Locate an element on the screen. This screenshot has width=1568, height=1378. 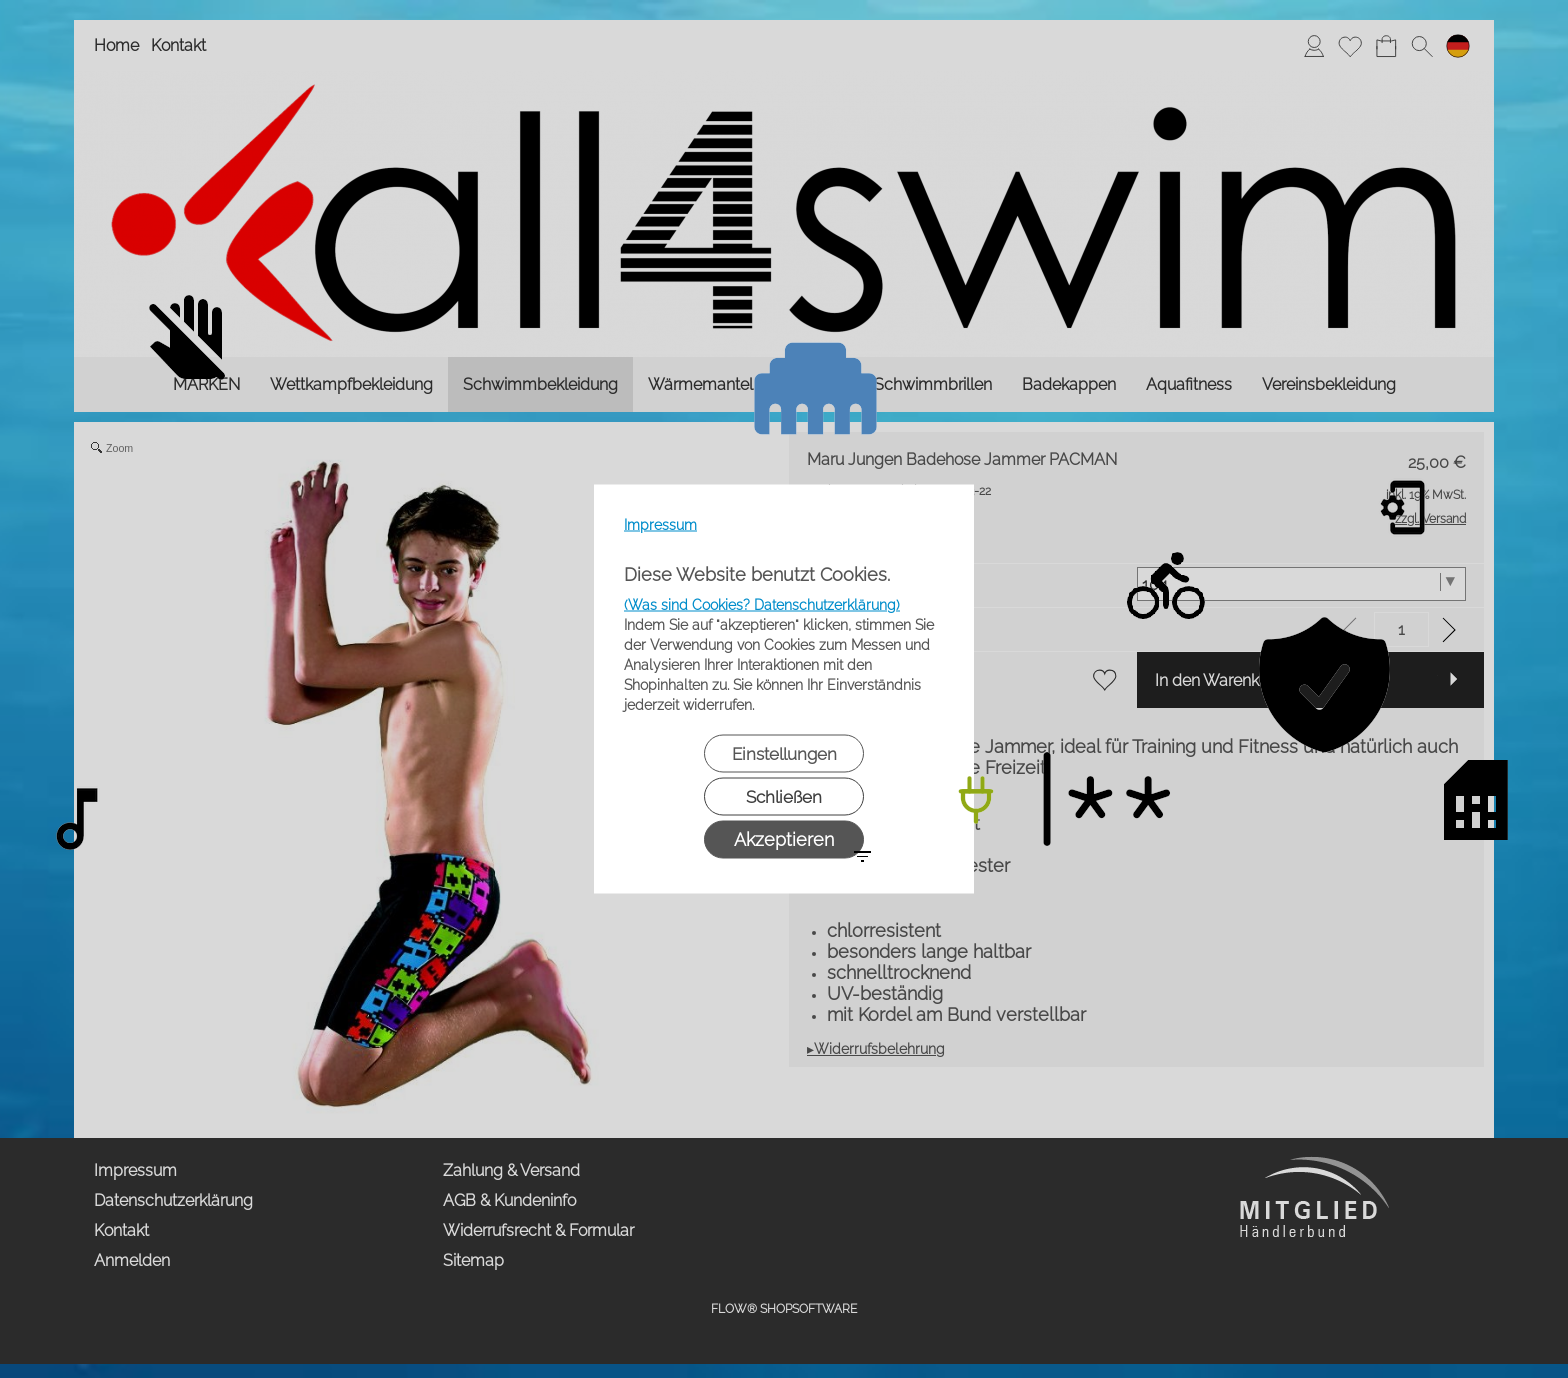
indicates verified or secure status is located at coordinates (1324, 684).